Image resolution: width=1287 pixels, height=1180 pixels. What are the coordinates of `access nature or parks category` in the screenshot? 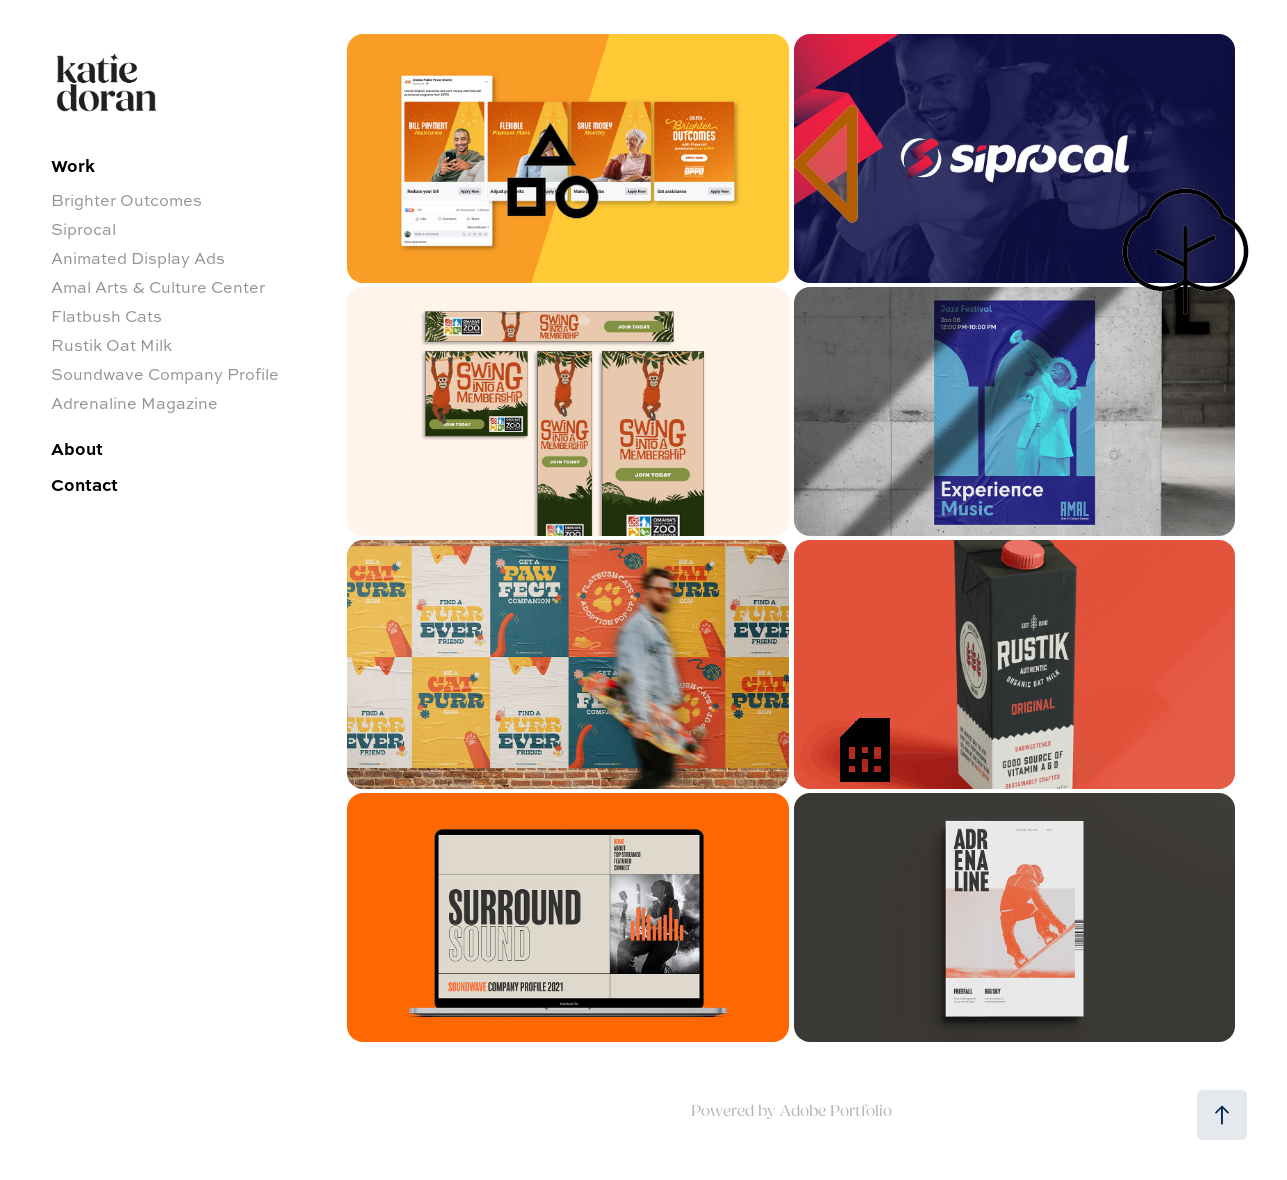 It's located at (1185, 251).